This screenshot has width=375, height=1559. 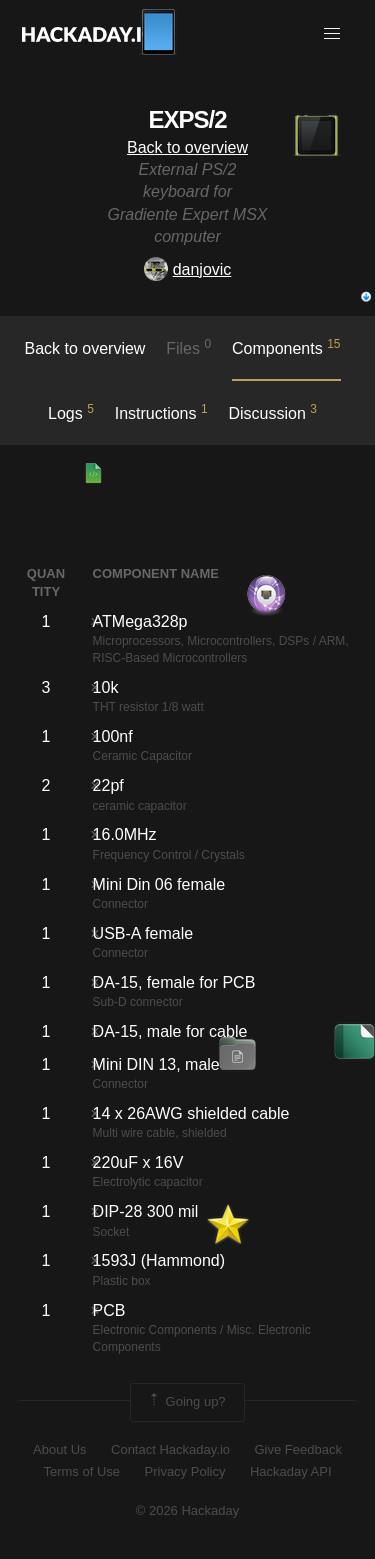 What do you see at coordinates (316, 135) in the screenshot?
I see `iPod nano device connected` at bounding box center [316, 135].